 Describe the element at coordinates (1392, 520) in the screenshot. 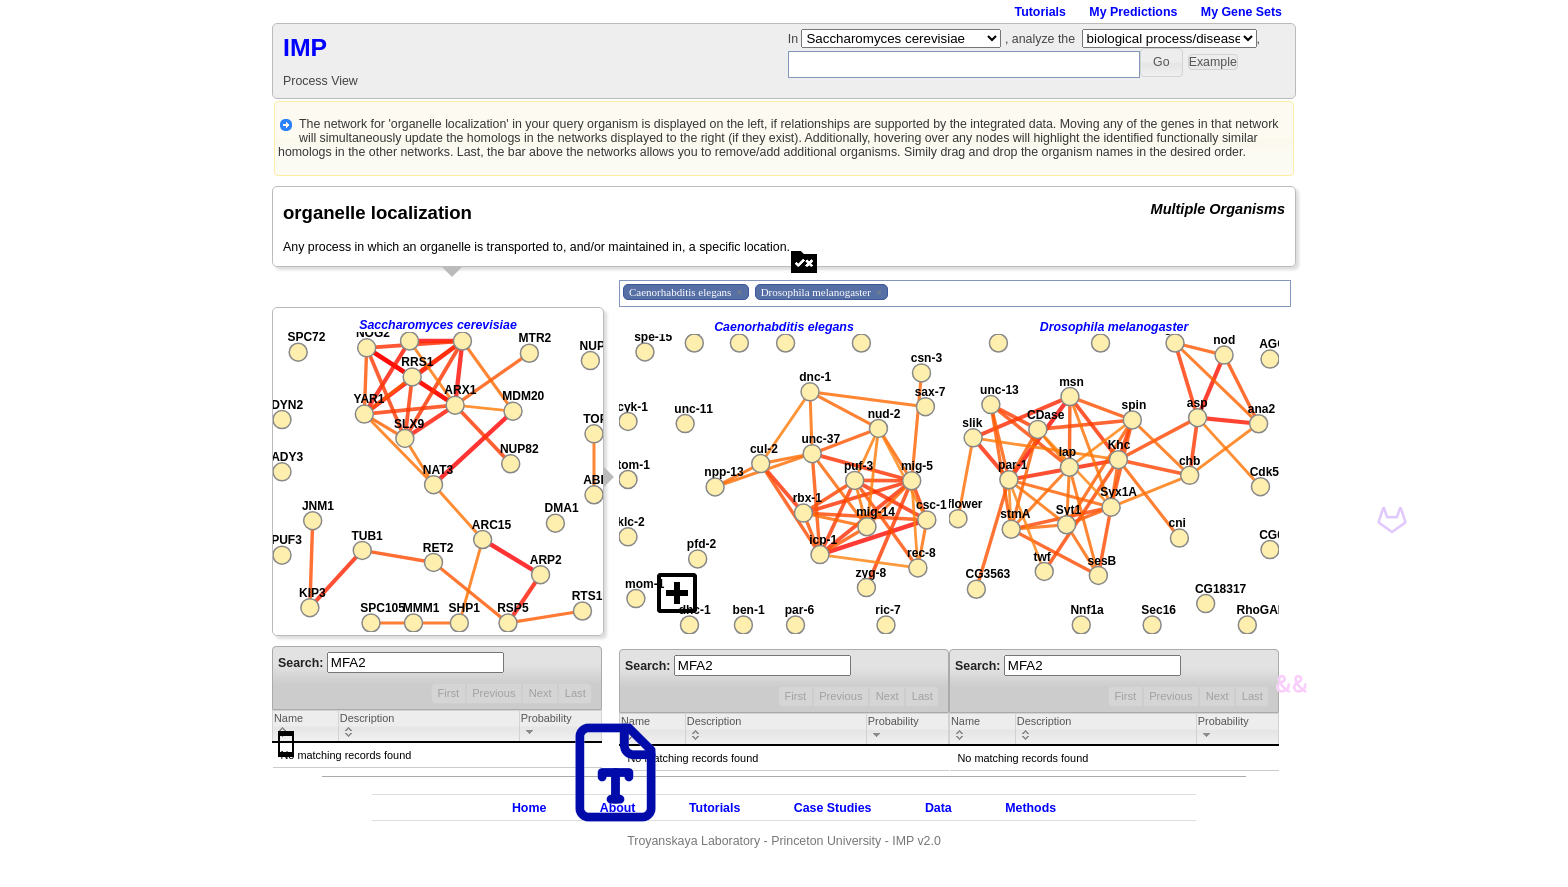

I see `open GitLab repository` at that location.